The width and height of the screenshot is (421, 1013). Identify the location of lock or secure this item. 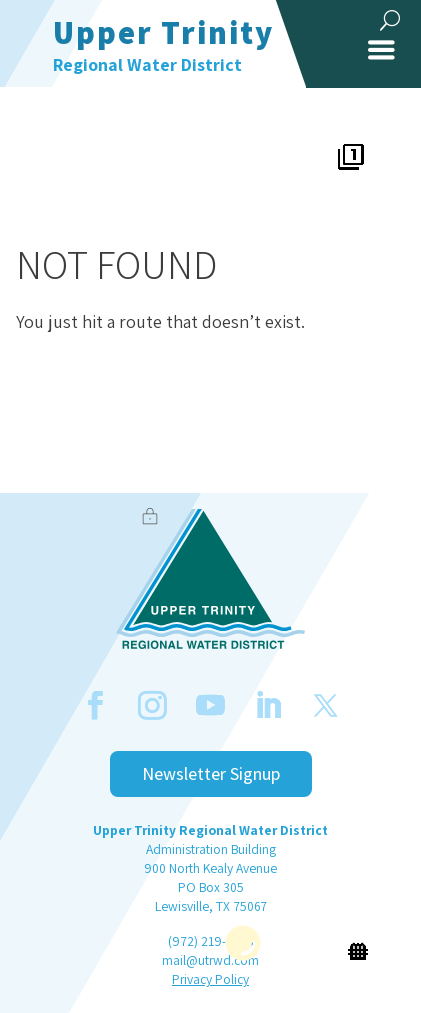
(150, 517).